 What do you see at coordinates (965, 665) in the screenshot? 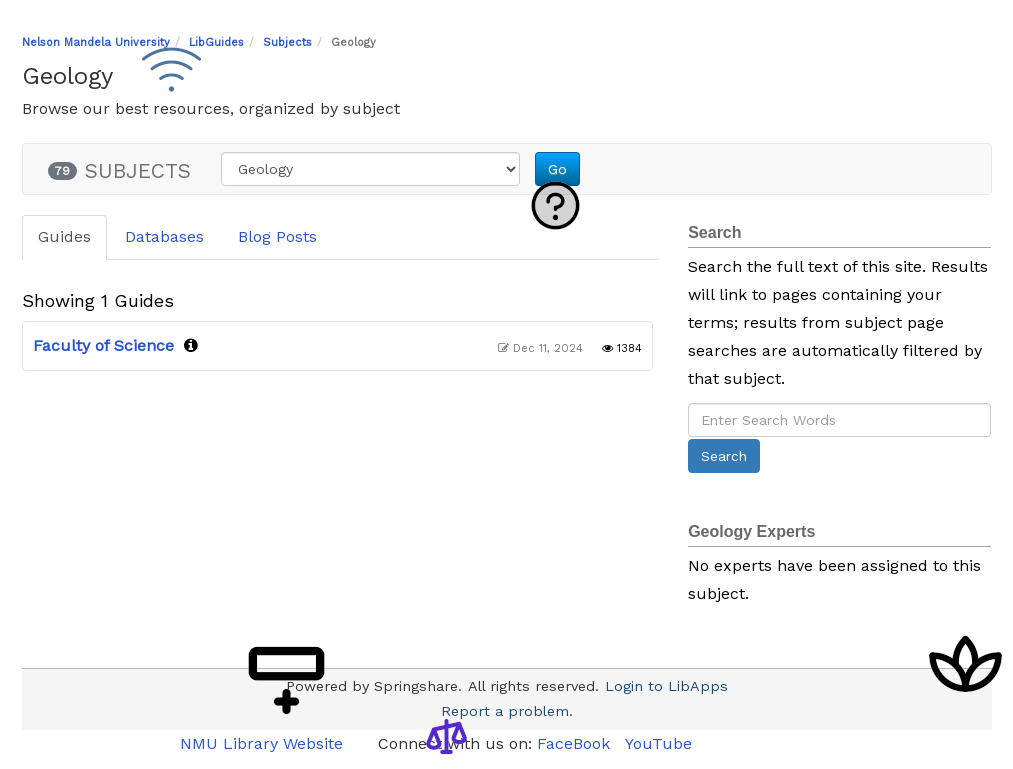
I see `access plant care or gardening features` at bounding box center [965, 665].